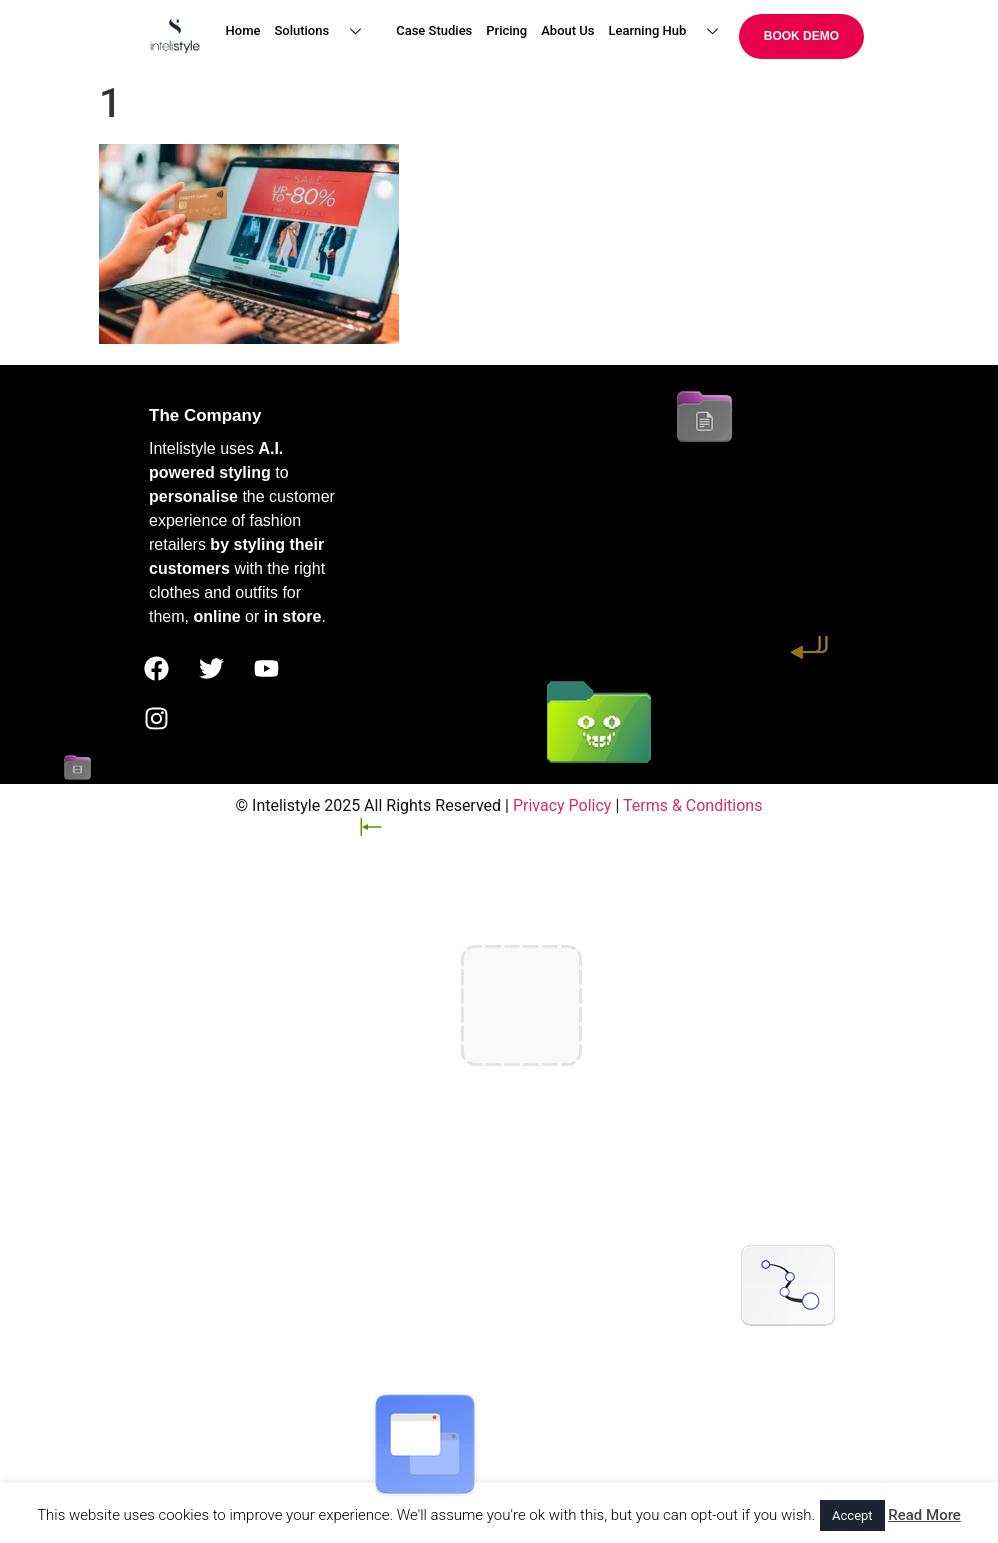  What do you see at coordinates (521, 1005) in the screenshot?
I see `represents an unrecognized or unknown file type` at bounding box center [521, 1005].